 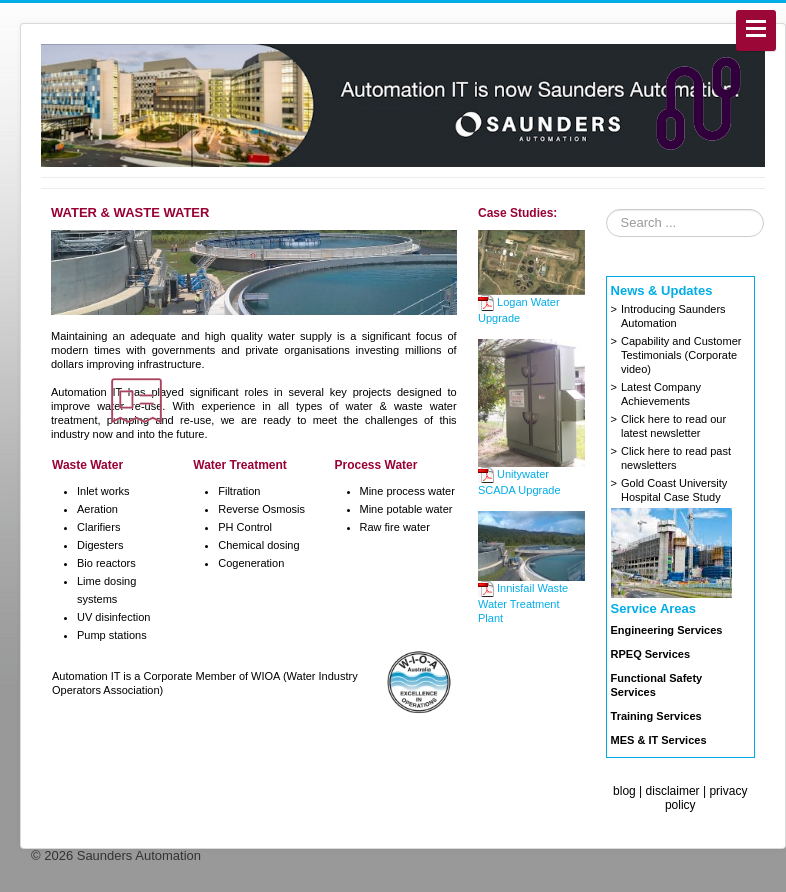 I want to click on access jump rope workout or exercise, so click(x=698, y=103).